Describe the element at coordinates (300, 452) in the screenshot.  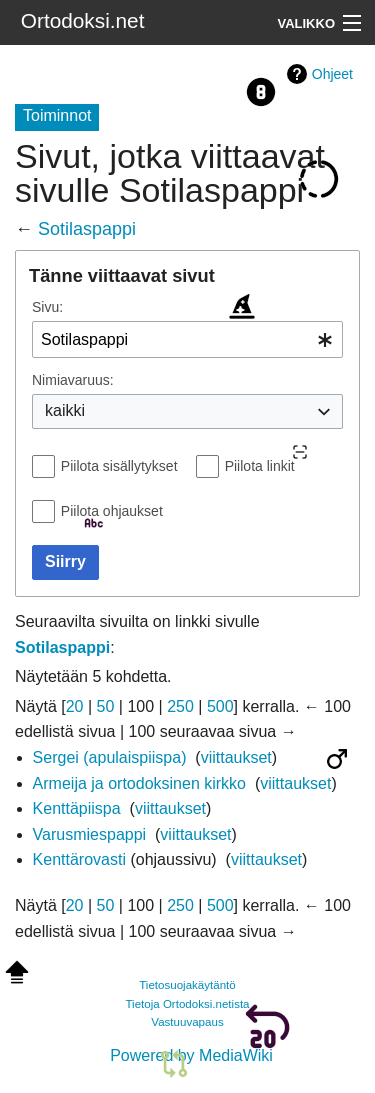
I see `scan a barcode or QR code` at that location.